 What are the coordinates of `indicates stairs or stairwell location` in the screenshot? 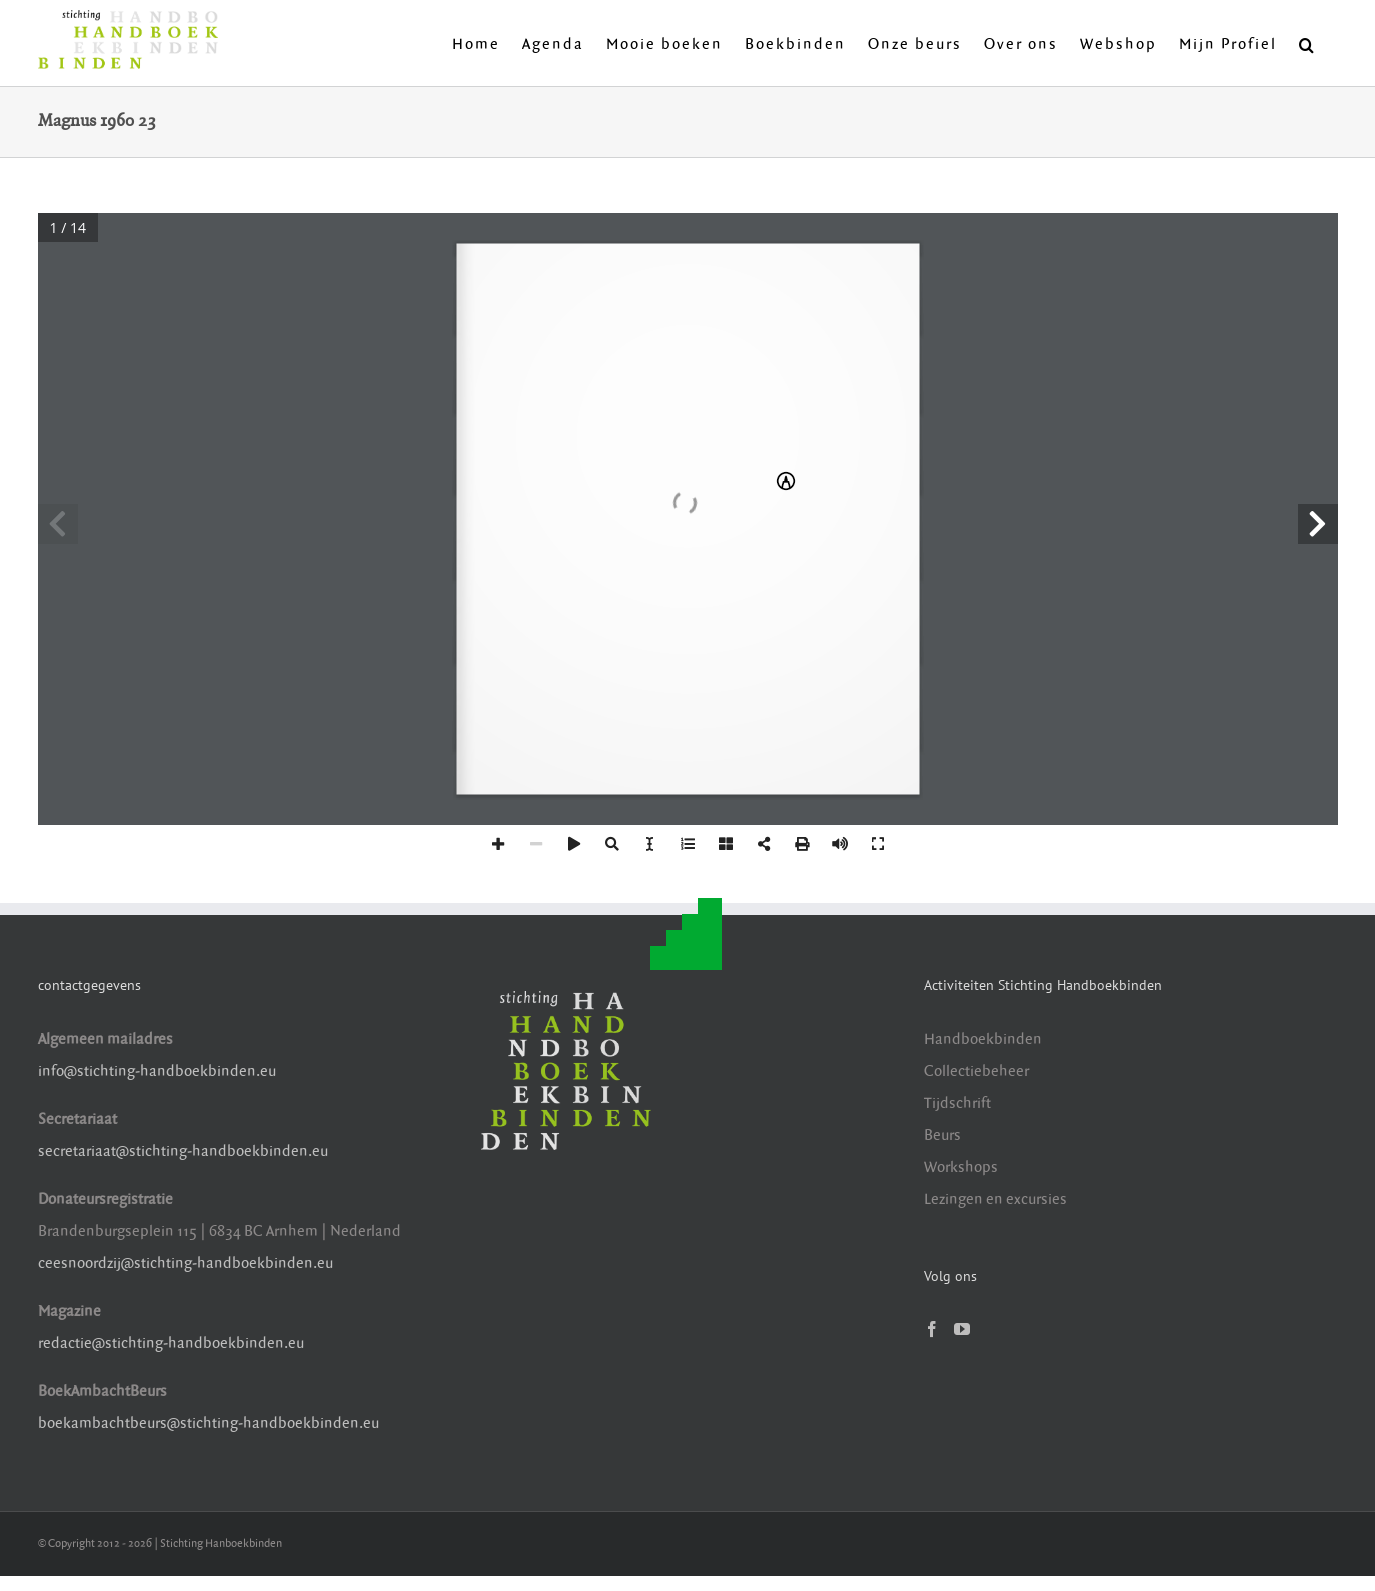 It's located at (686, 934).